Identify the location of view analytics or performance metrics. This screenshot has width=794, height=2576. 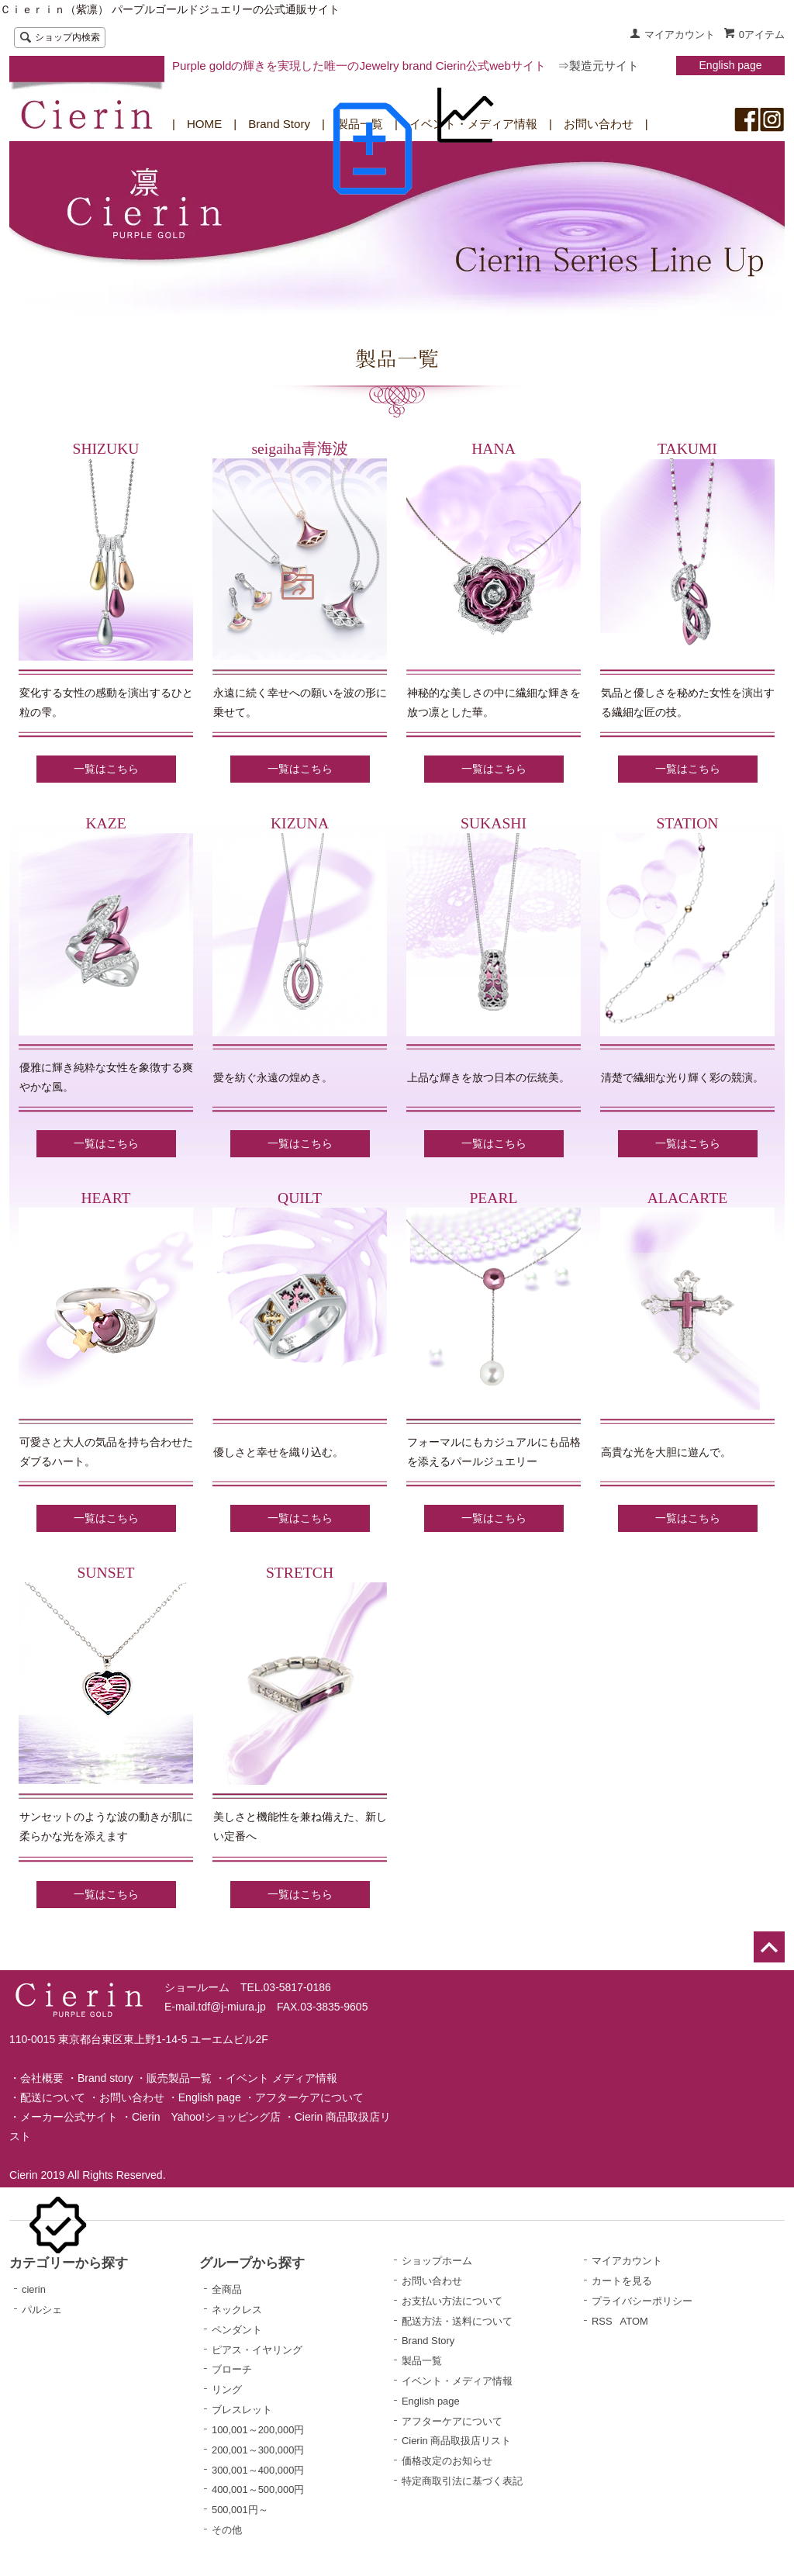
(464, 119).